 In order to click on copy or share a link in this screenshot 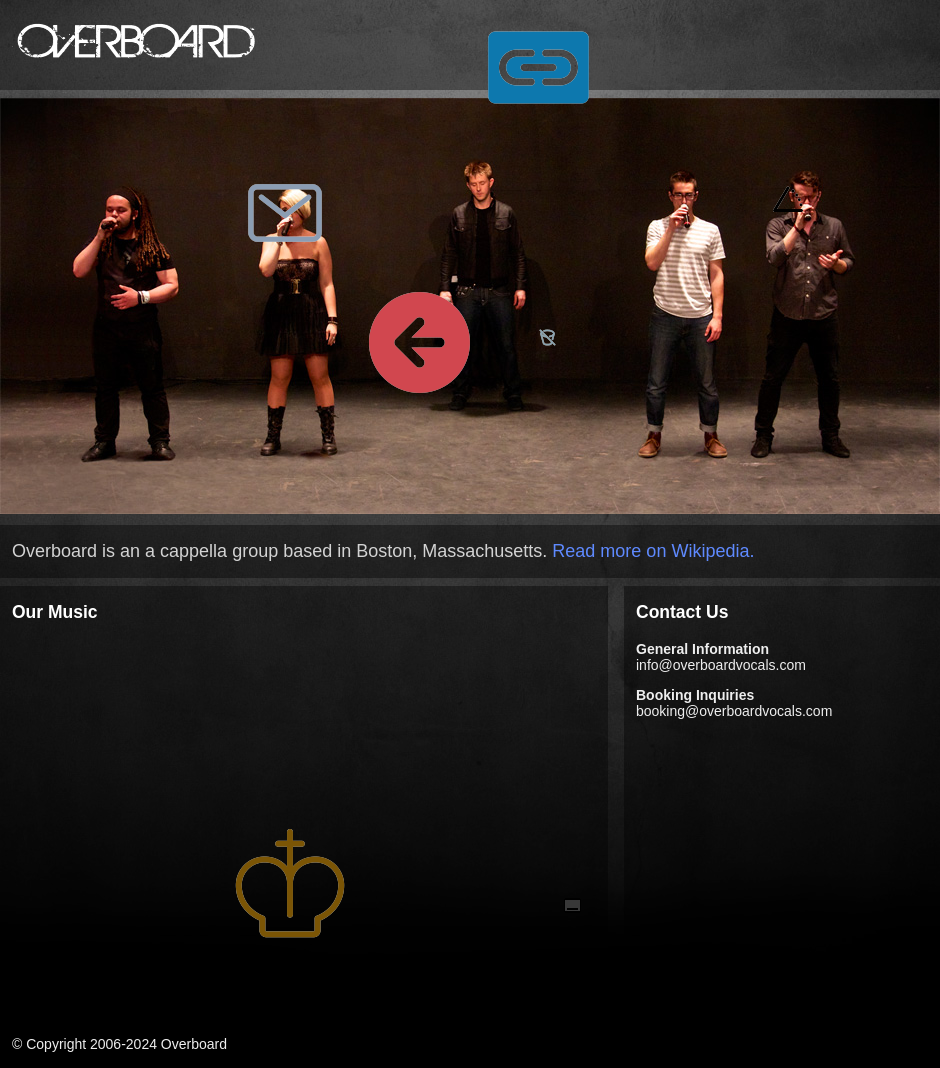, I will do `click(538, 67)`.